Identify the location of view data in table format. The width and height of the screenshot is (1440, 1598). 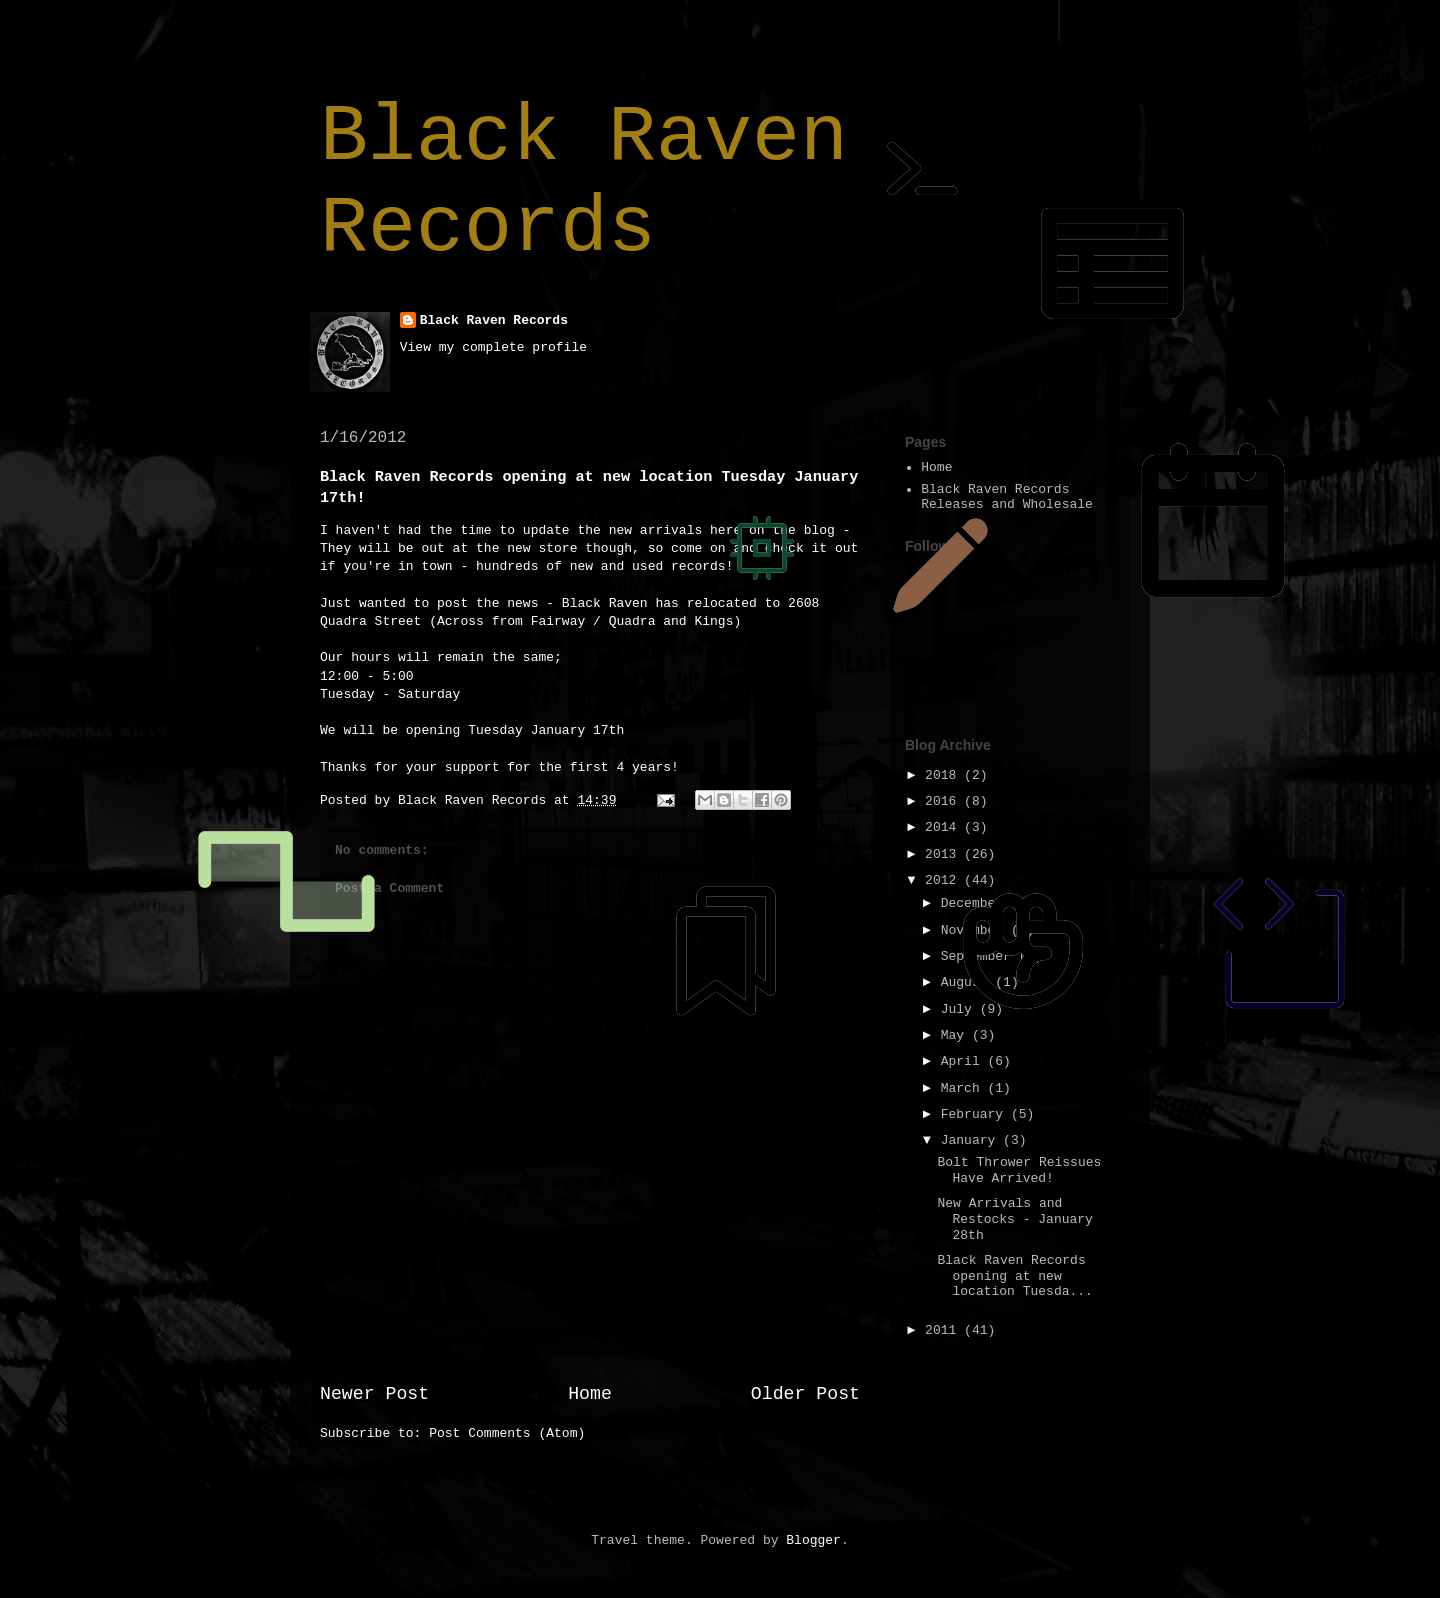
(1112, 263).